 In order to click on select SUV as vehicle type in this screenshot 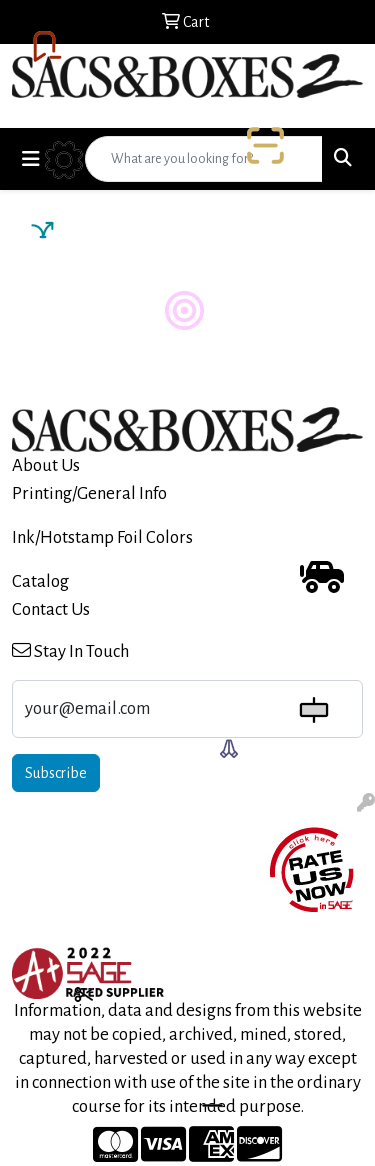, I will do `click(322, 577)`.